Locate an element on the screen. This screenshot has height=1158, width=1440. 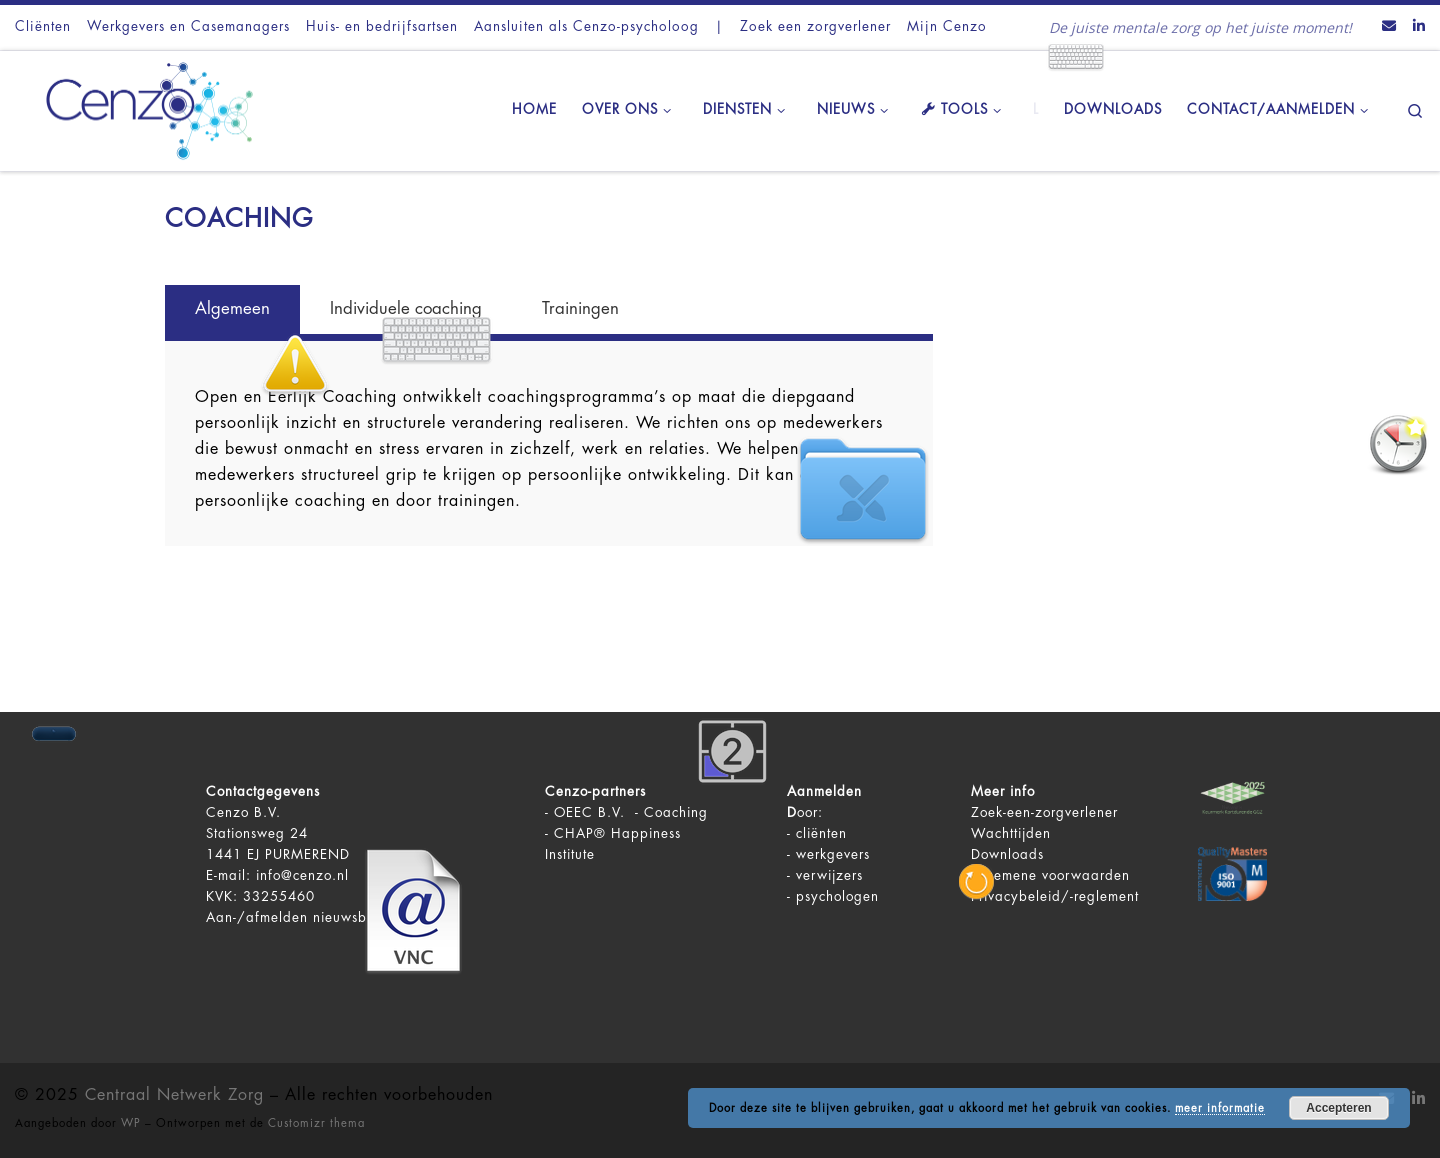
generate or build a media library is located at coordinates (732, 751).